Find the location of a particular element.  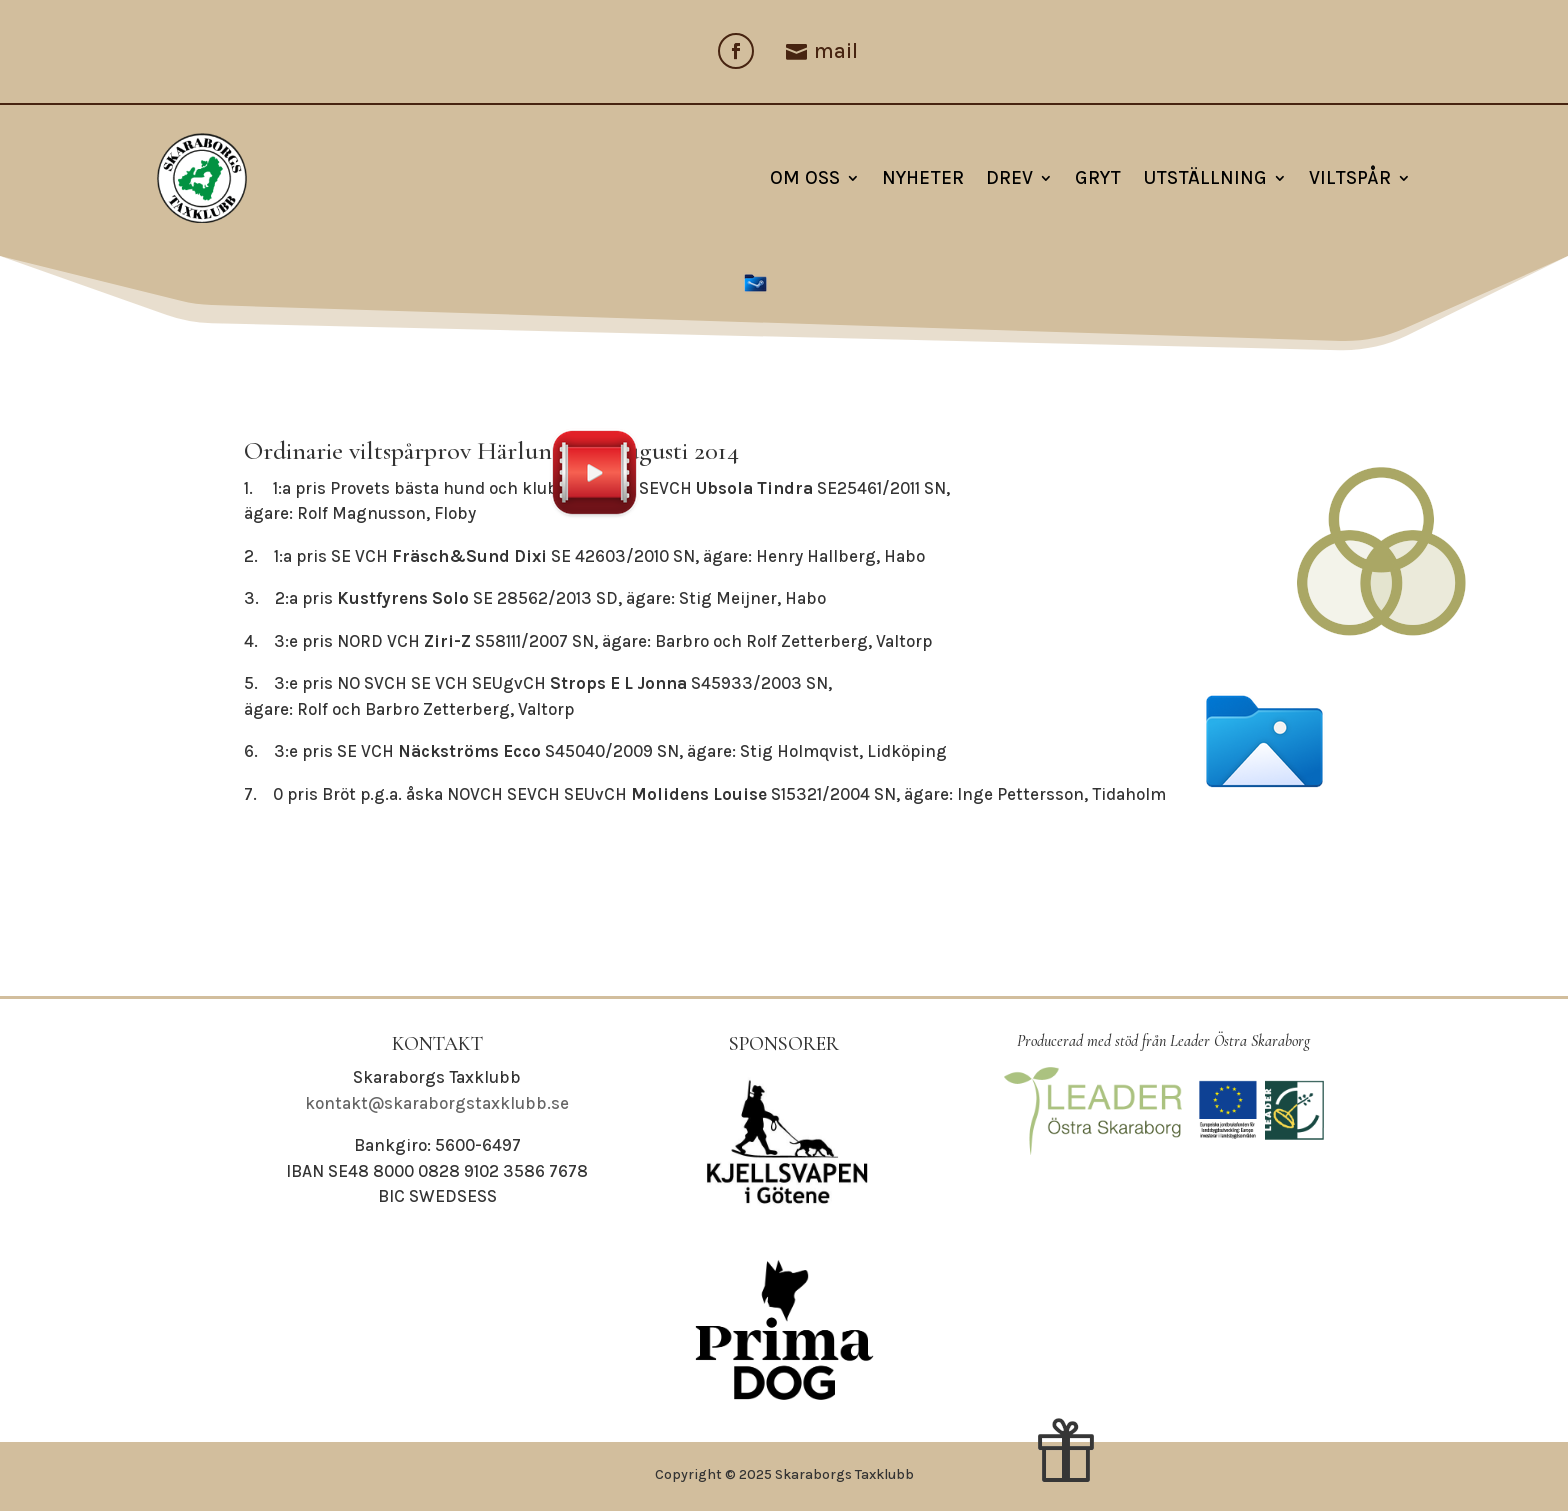

access color and display preferences is located at coordinates (1381, 551).